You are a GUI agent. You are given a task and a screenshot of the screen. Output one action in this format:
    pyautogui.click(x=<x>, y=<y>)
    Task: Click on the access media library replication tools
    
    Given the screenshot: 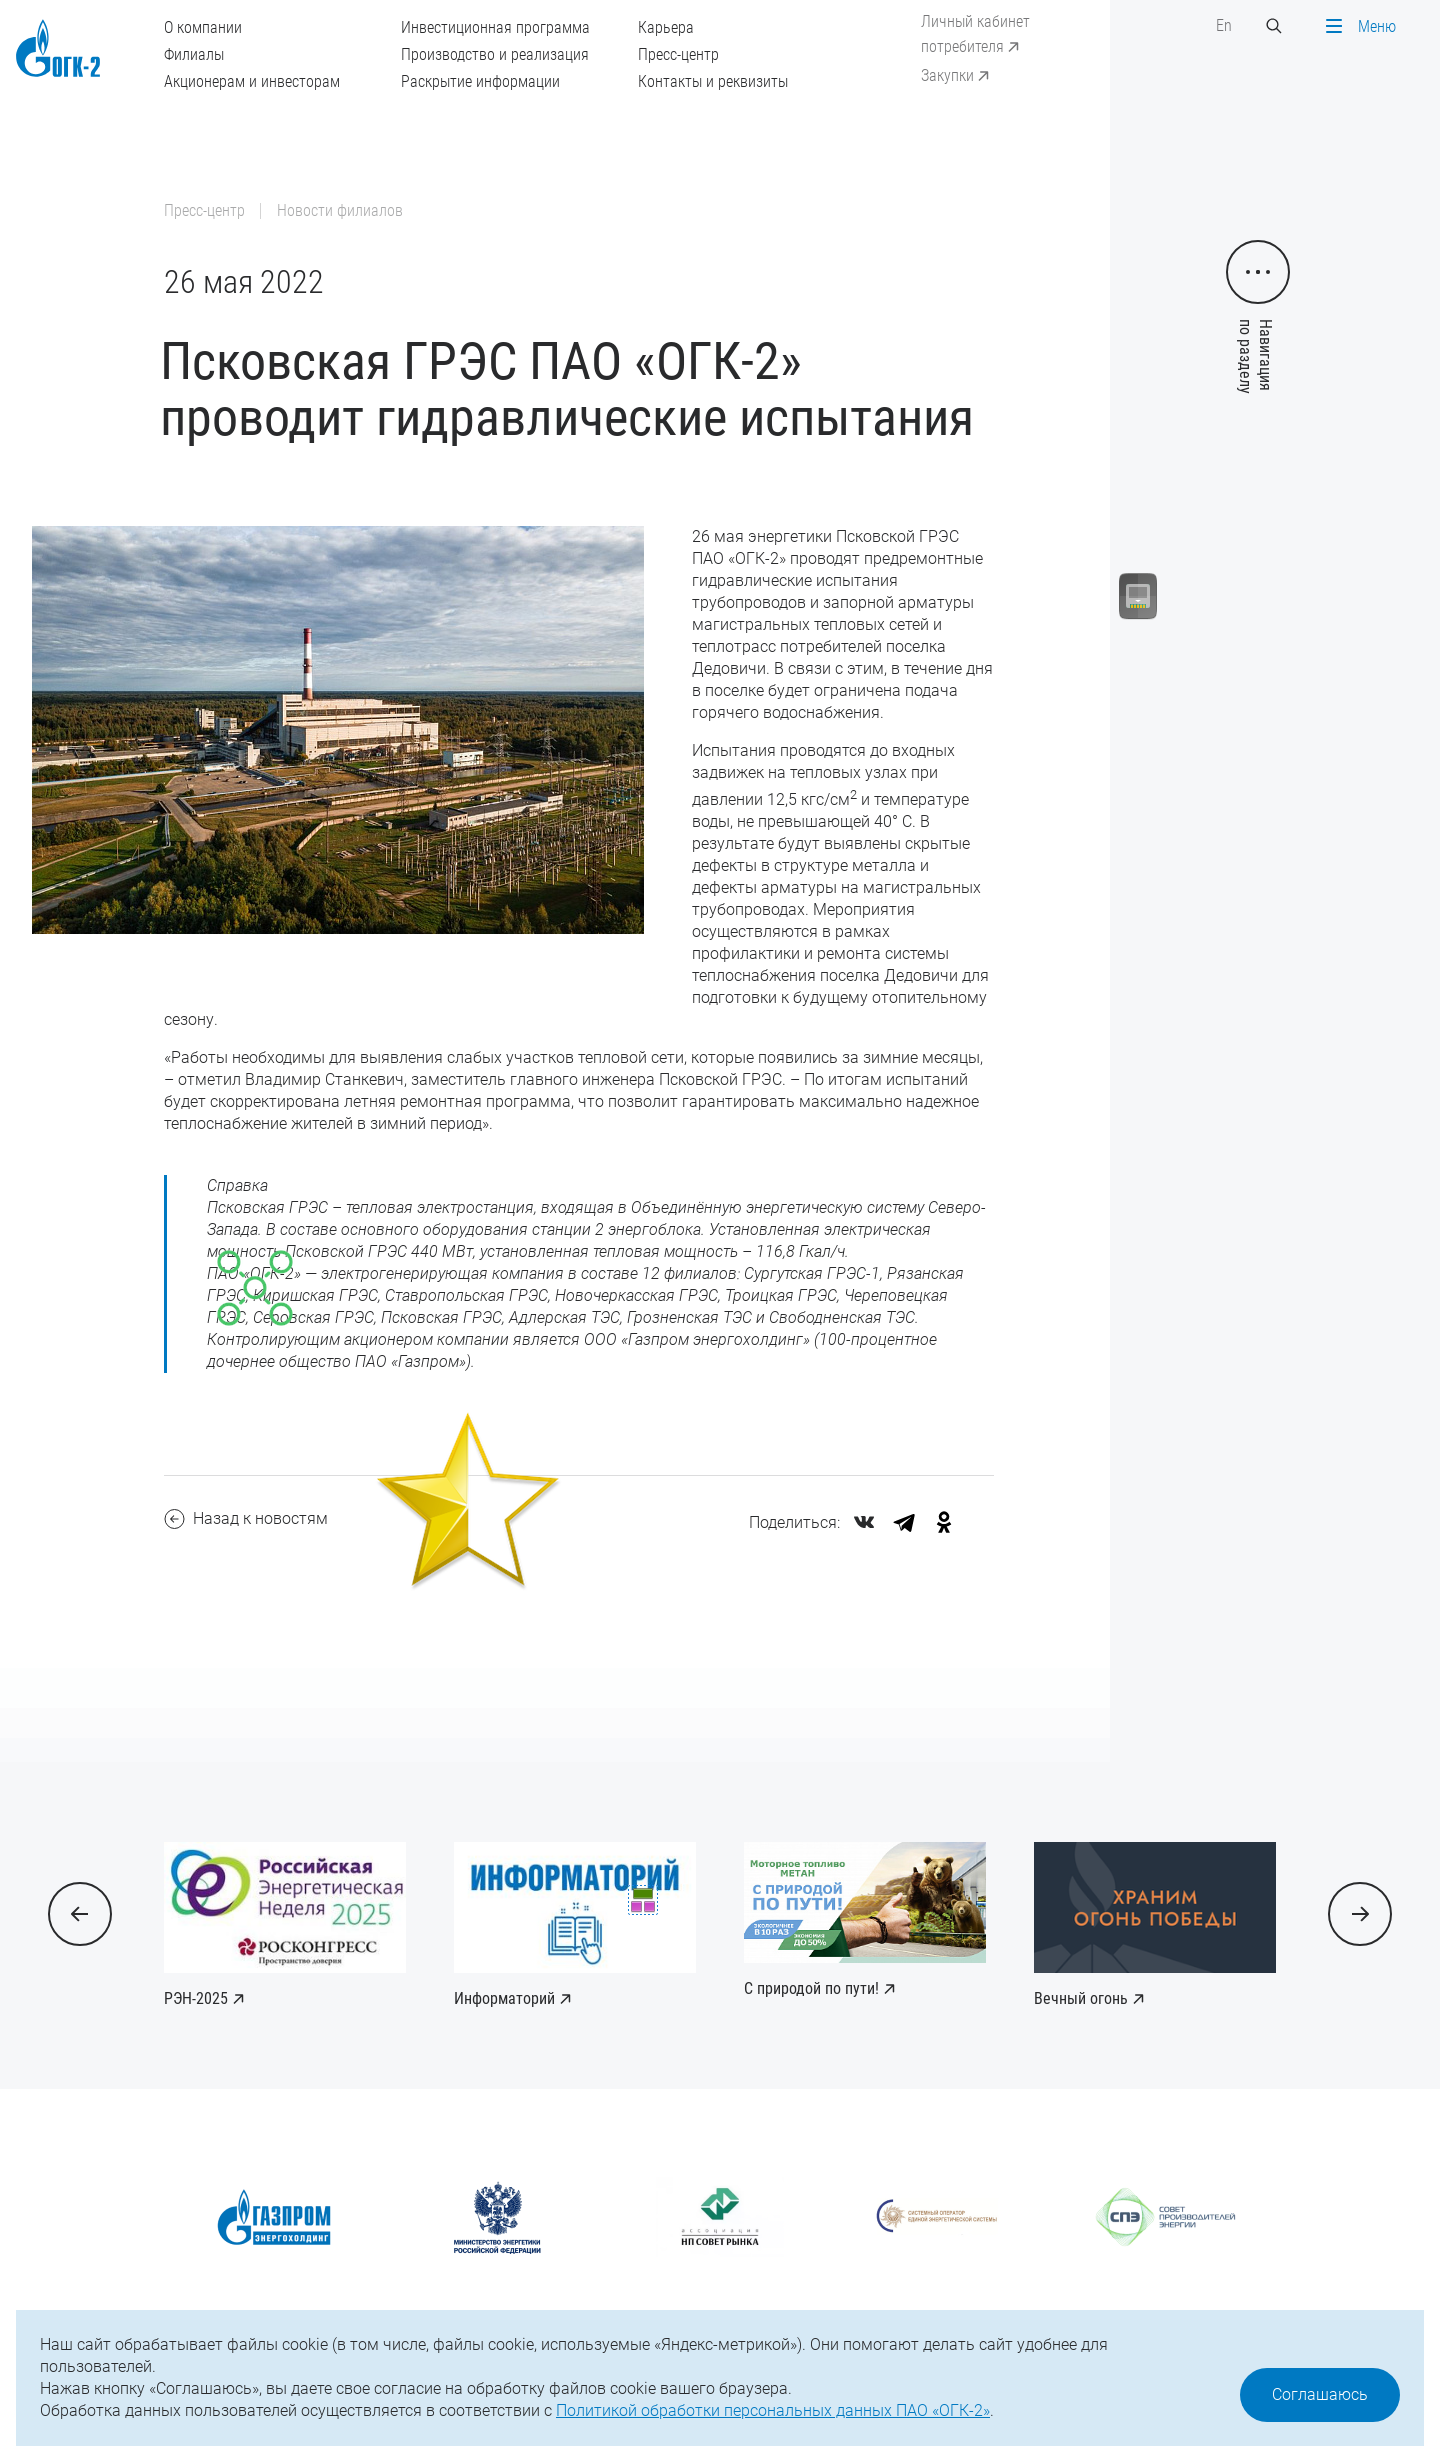 What is the action you would take?
    pyautogui.click(x=255, y=1288)
    